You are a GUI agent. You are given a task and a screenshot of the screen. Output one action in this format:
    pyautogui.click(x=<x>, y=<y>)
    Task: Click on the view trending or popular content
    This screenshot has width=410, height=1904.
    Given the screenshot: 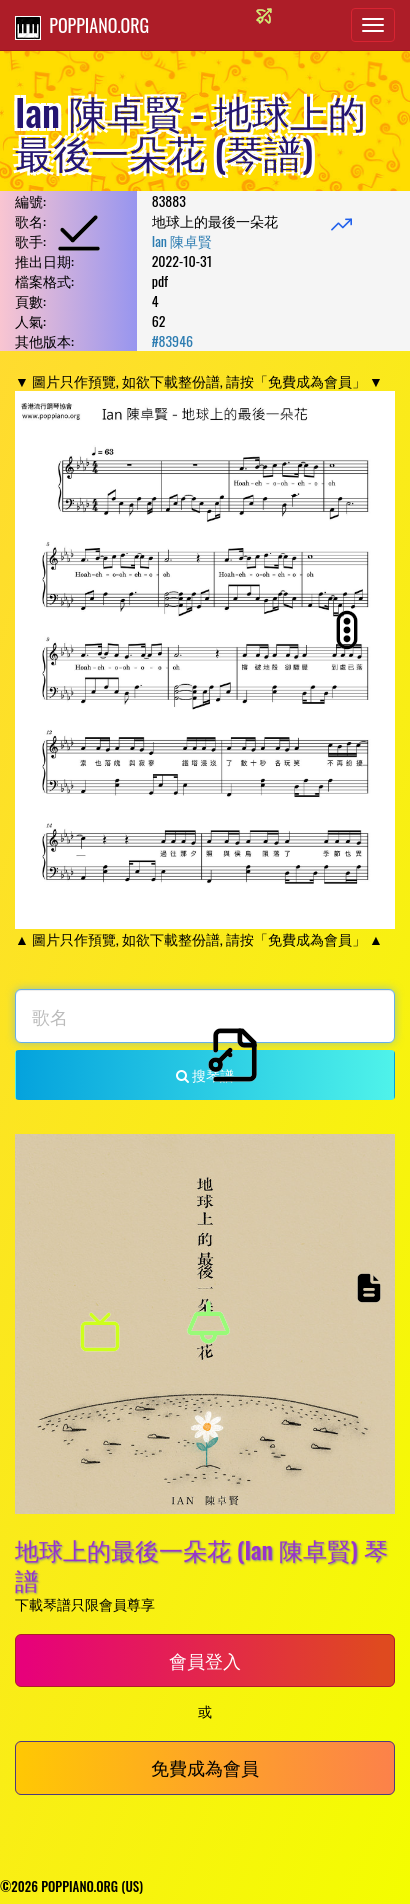 What is the action you would take?
    pyautogui.click(x=341, y=224)
    